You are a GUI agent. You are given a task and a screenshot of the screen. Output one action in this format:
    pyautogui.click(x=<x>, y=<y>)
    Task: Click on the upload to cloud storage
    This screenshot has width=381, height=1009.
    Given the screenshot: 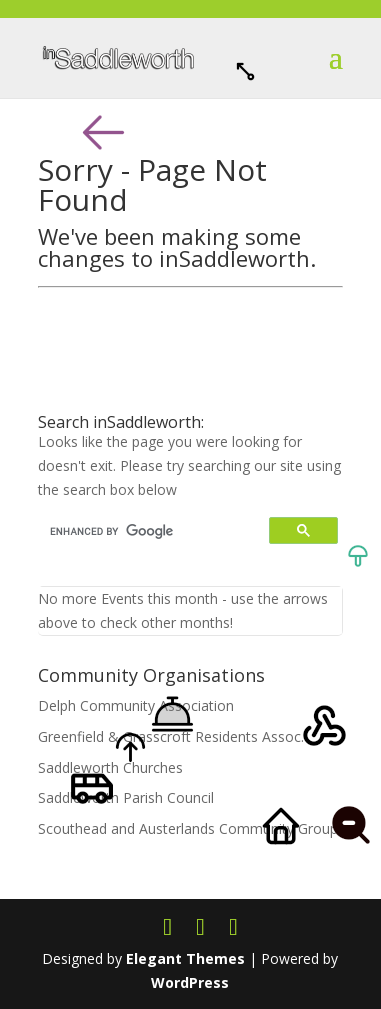 What is the action you would take?
    pyautogui.click(x=130, y=747)
    